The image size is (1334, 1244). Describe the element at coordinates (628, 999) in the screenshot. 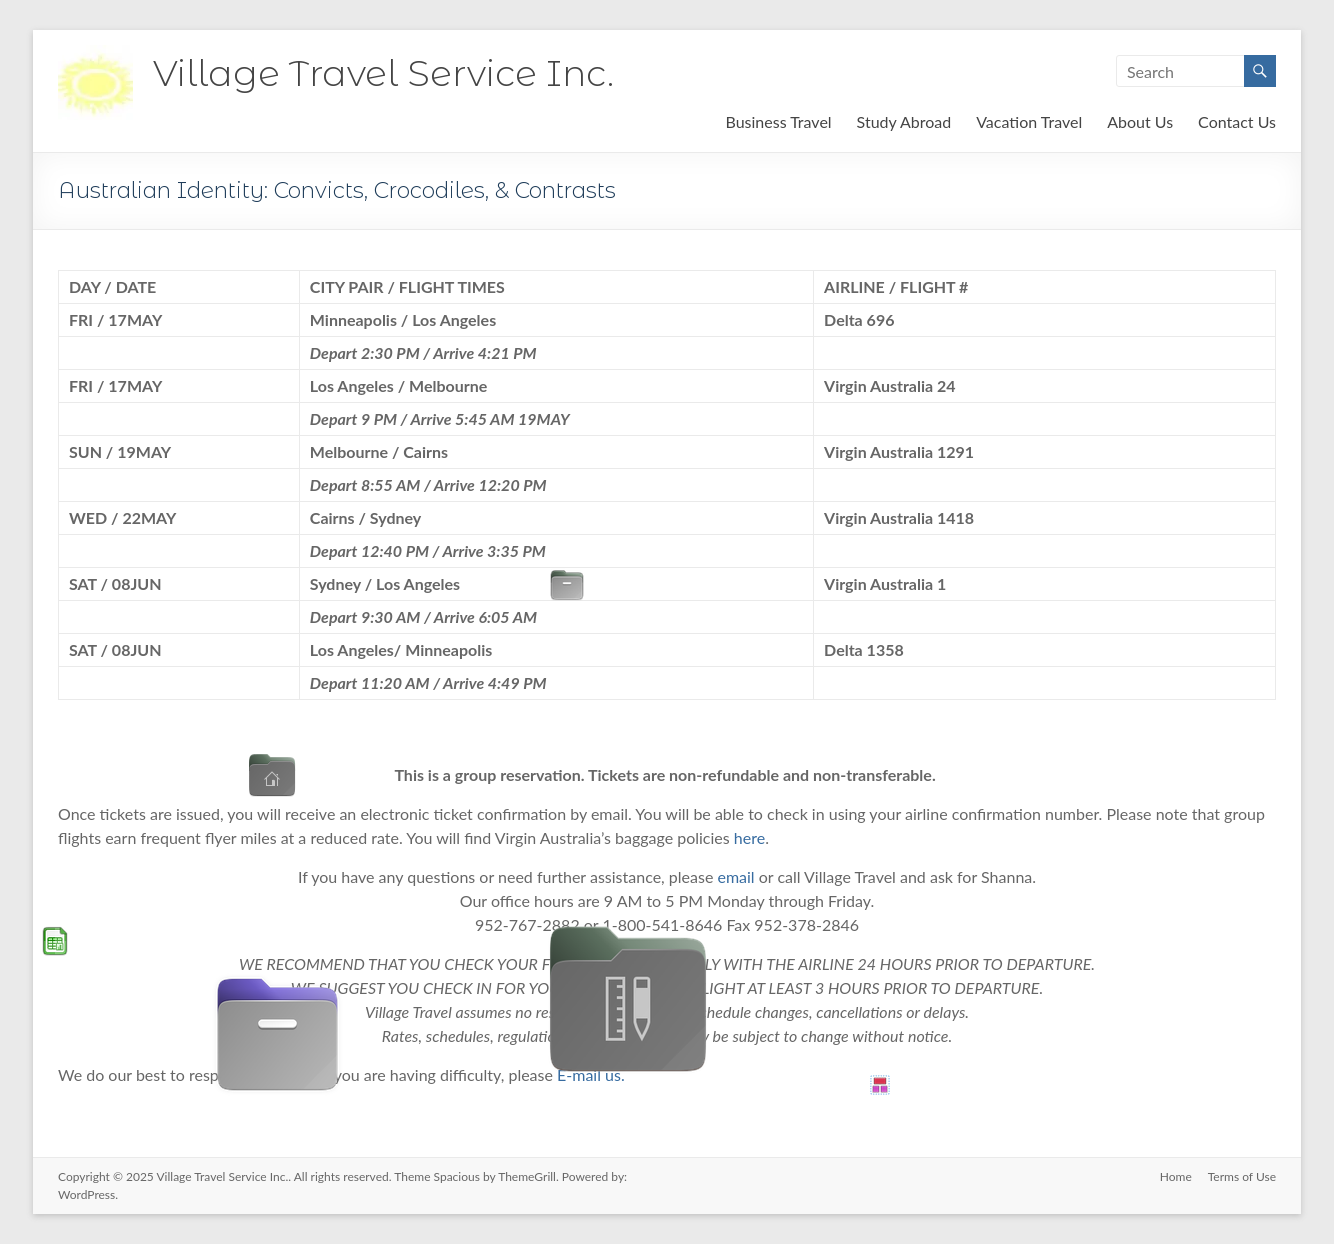

I see `access folder containing document templates` at that location.